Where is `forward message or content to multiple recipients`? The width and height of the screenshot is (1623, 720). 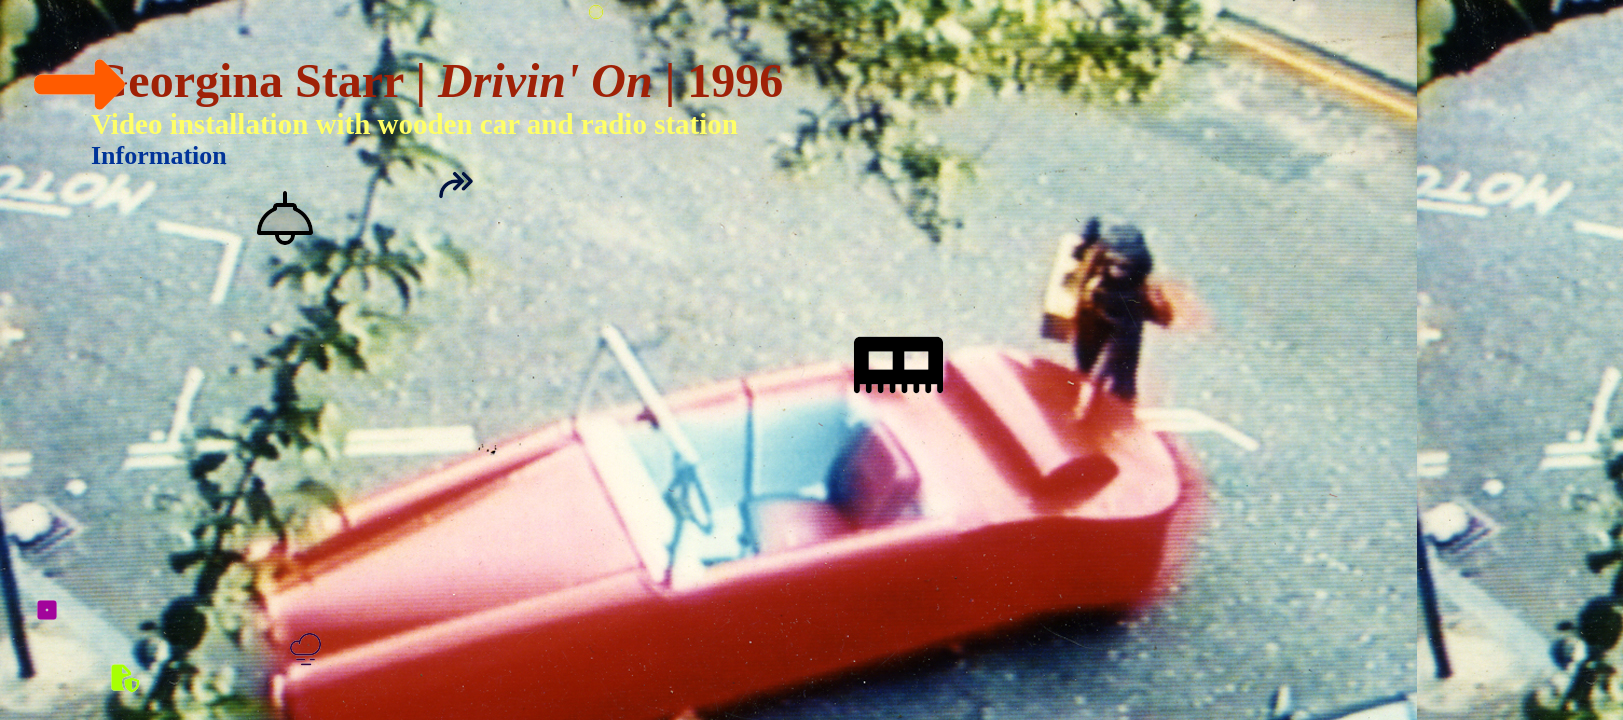
forward message or content to multiple recipients is located at coordinates (456, 185).